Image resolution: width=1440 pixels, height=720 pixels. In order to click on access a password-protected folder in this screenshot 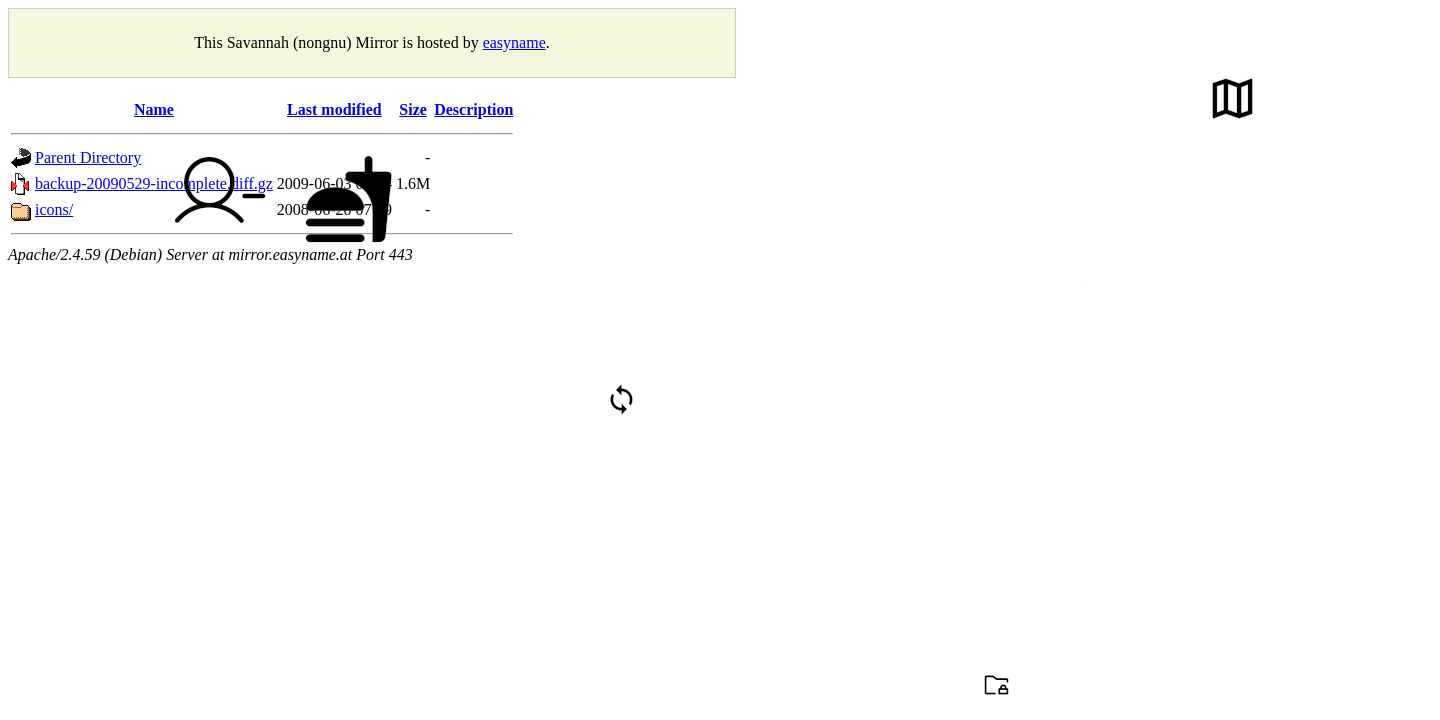, I will do `click(996, 684)`.